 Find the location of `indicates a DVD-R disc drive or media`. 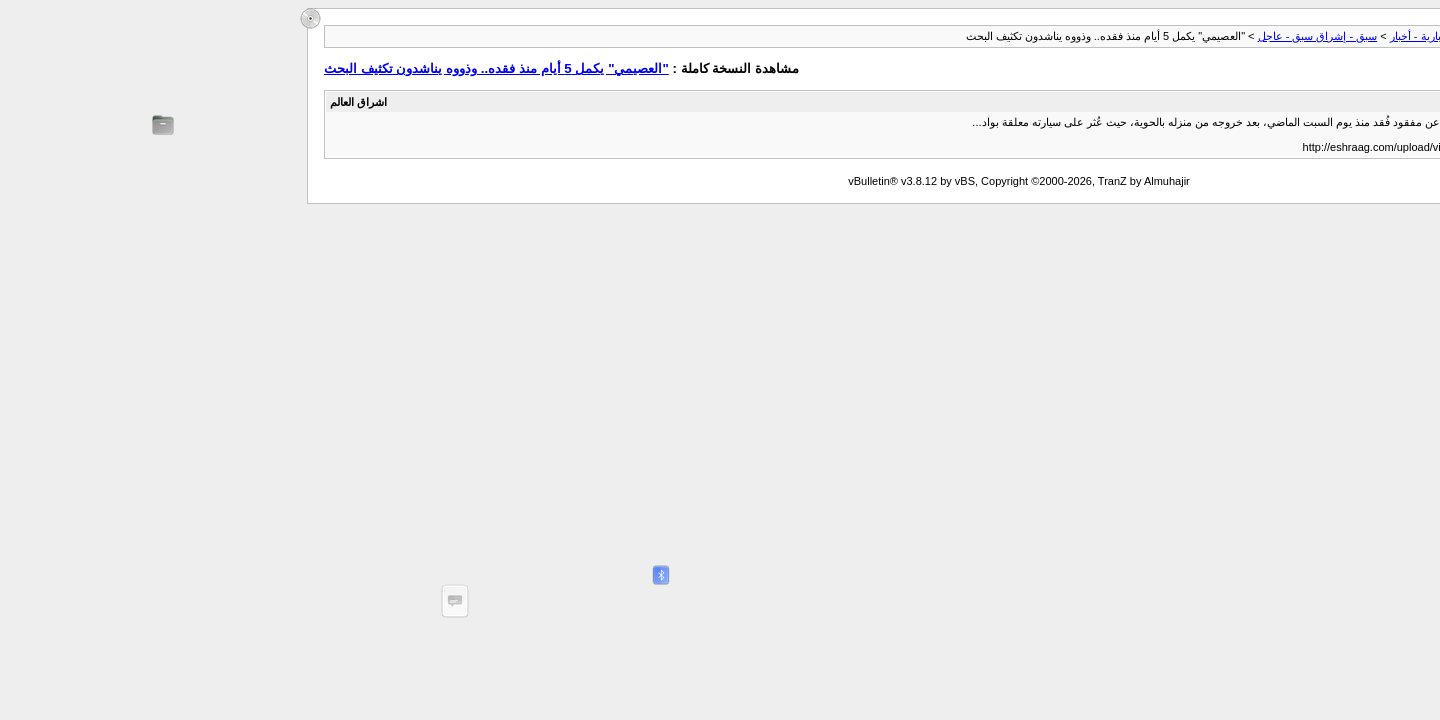

indicates a DVD-R disc drive or media is located at coordinates (310, 18).